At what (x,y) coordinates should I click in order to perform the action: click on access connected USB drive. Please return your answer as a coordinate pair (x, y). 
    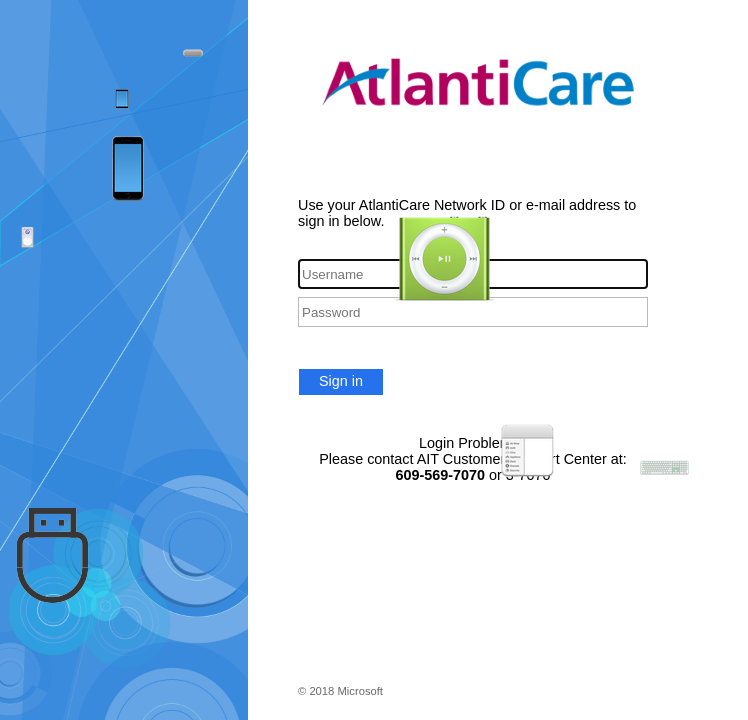
    Looking at the image, I should click on (52, 555).